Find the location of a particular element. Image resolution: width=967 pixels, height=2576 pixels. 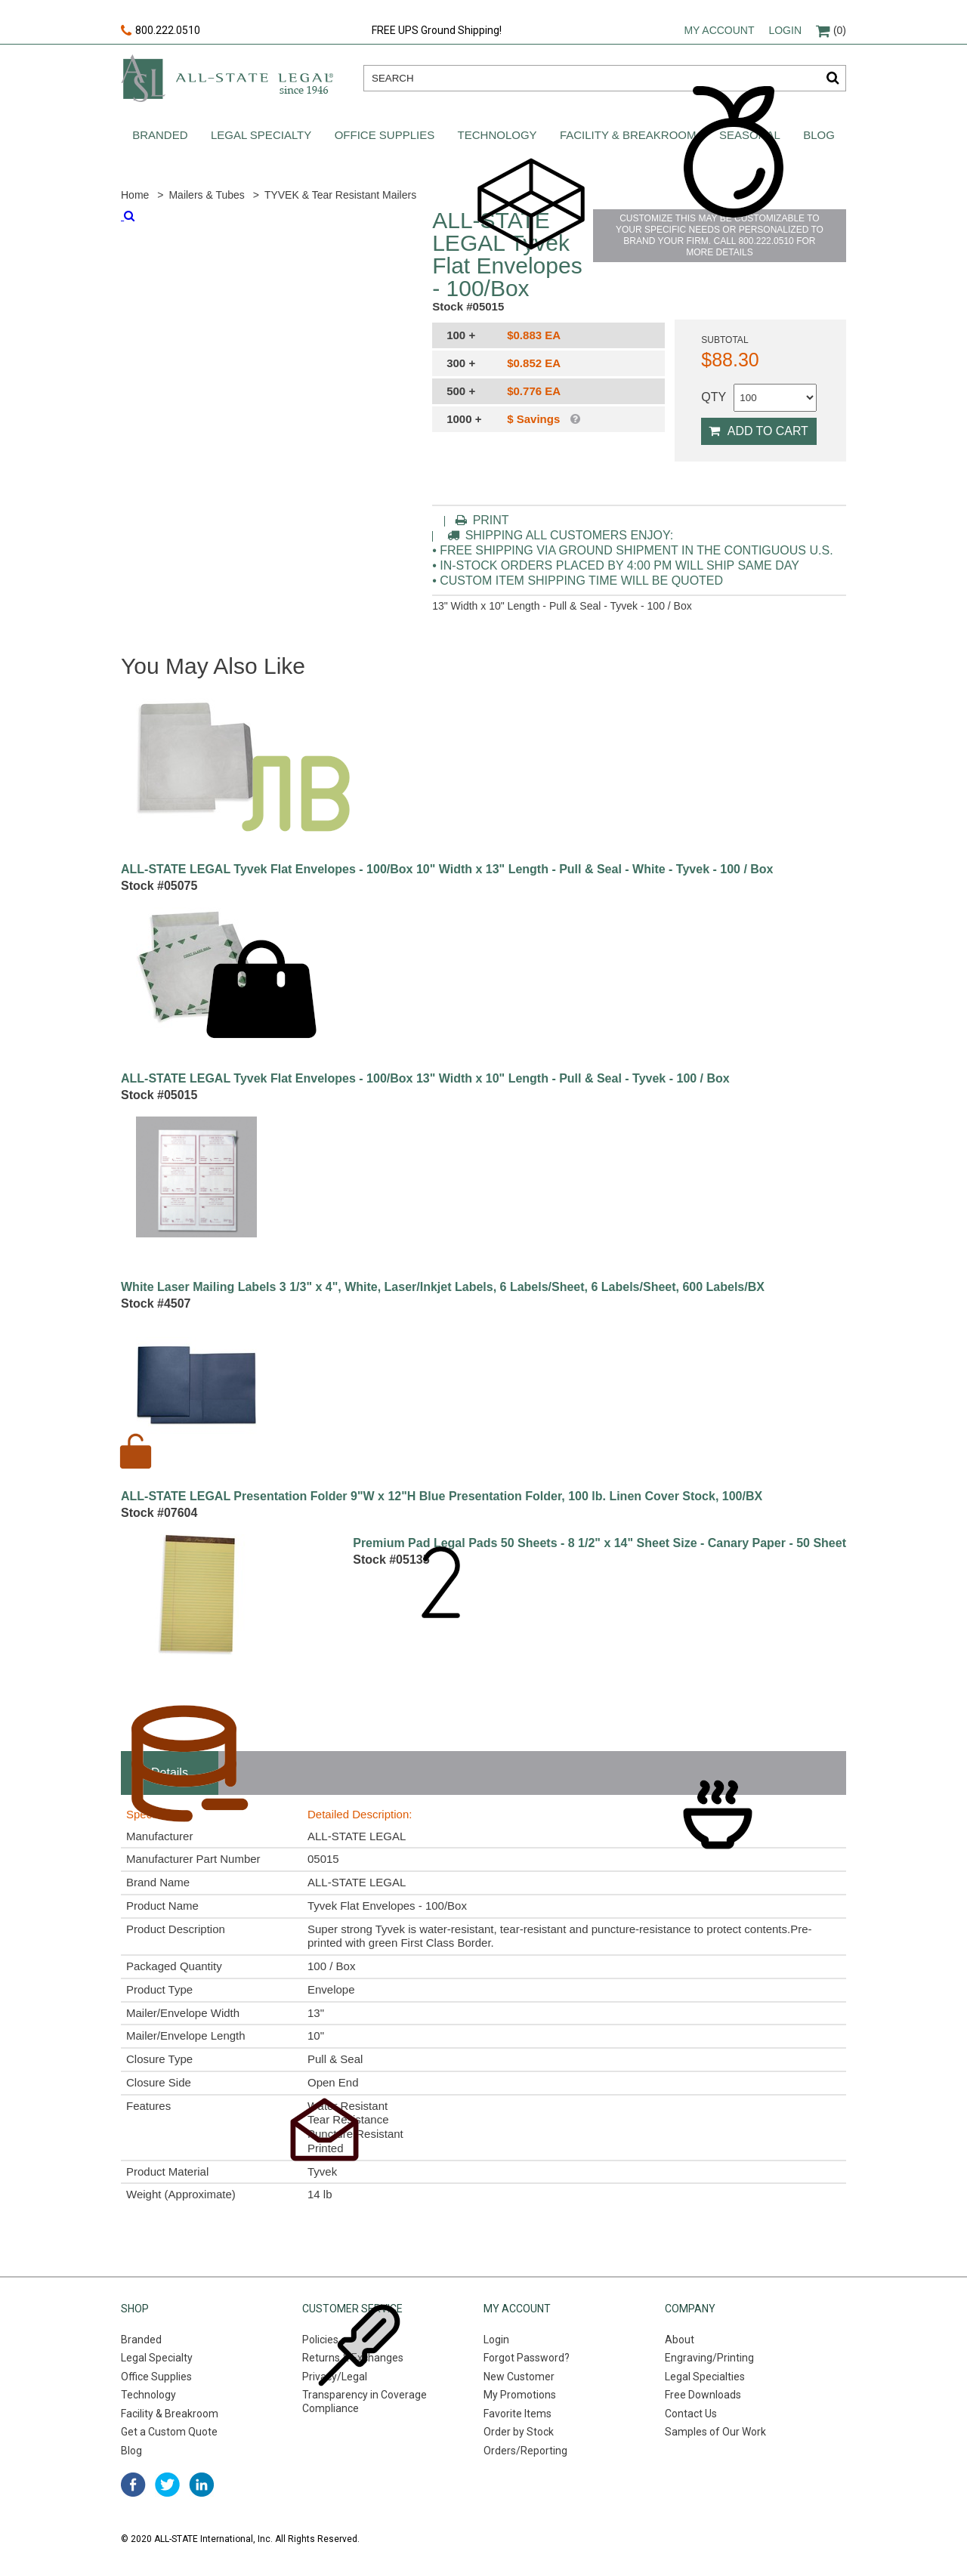

open CodePen profile or project is located at coordinates (531, 204).